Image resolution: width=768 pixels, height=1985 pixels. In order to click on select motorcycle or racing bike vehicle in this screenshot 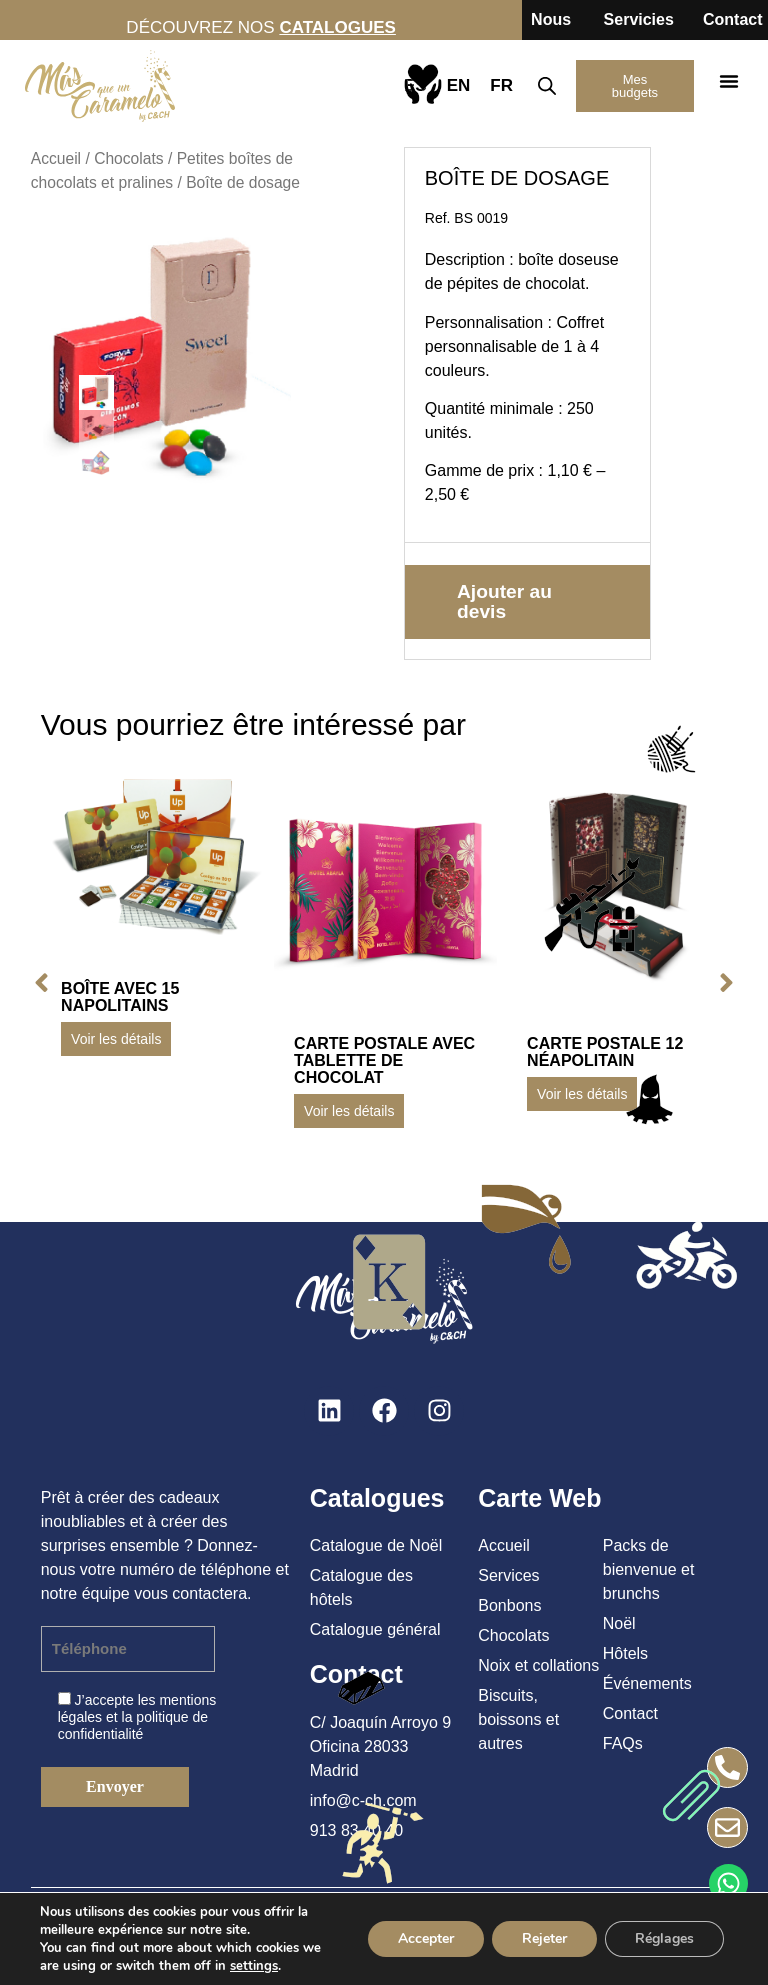, I will do `click(684, 1251)`.